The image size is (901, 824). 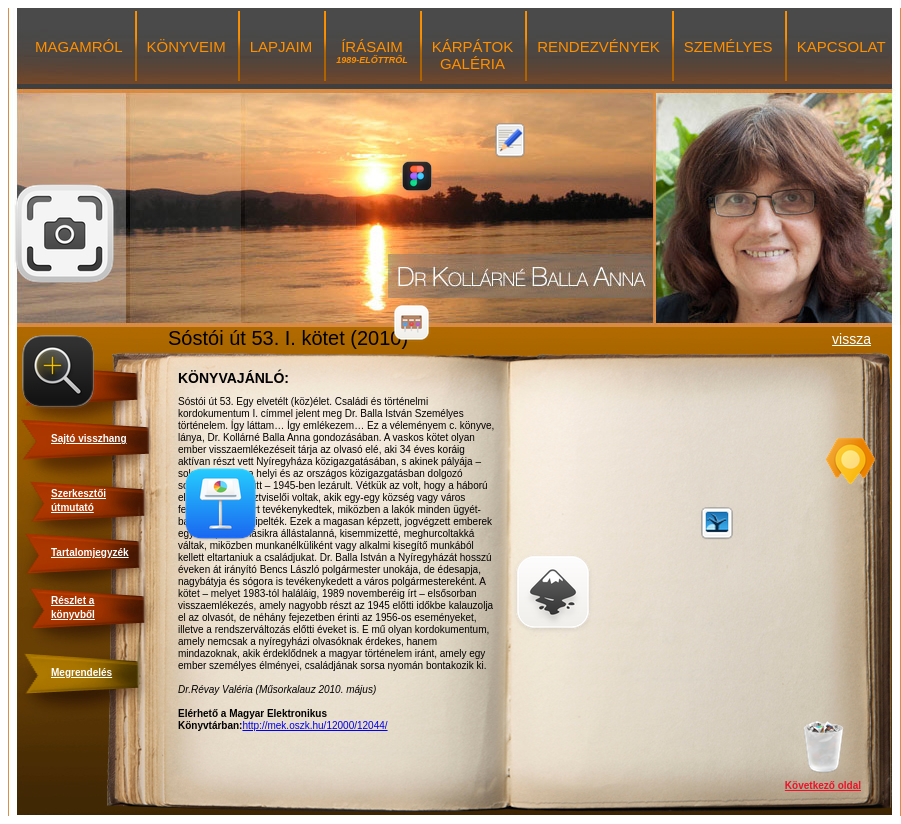 What do you see at coordinates (850, 459) in the screenshot?
I see `open field service management app` at bounding box center [850, 459].